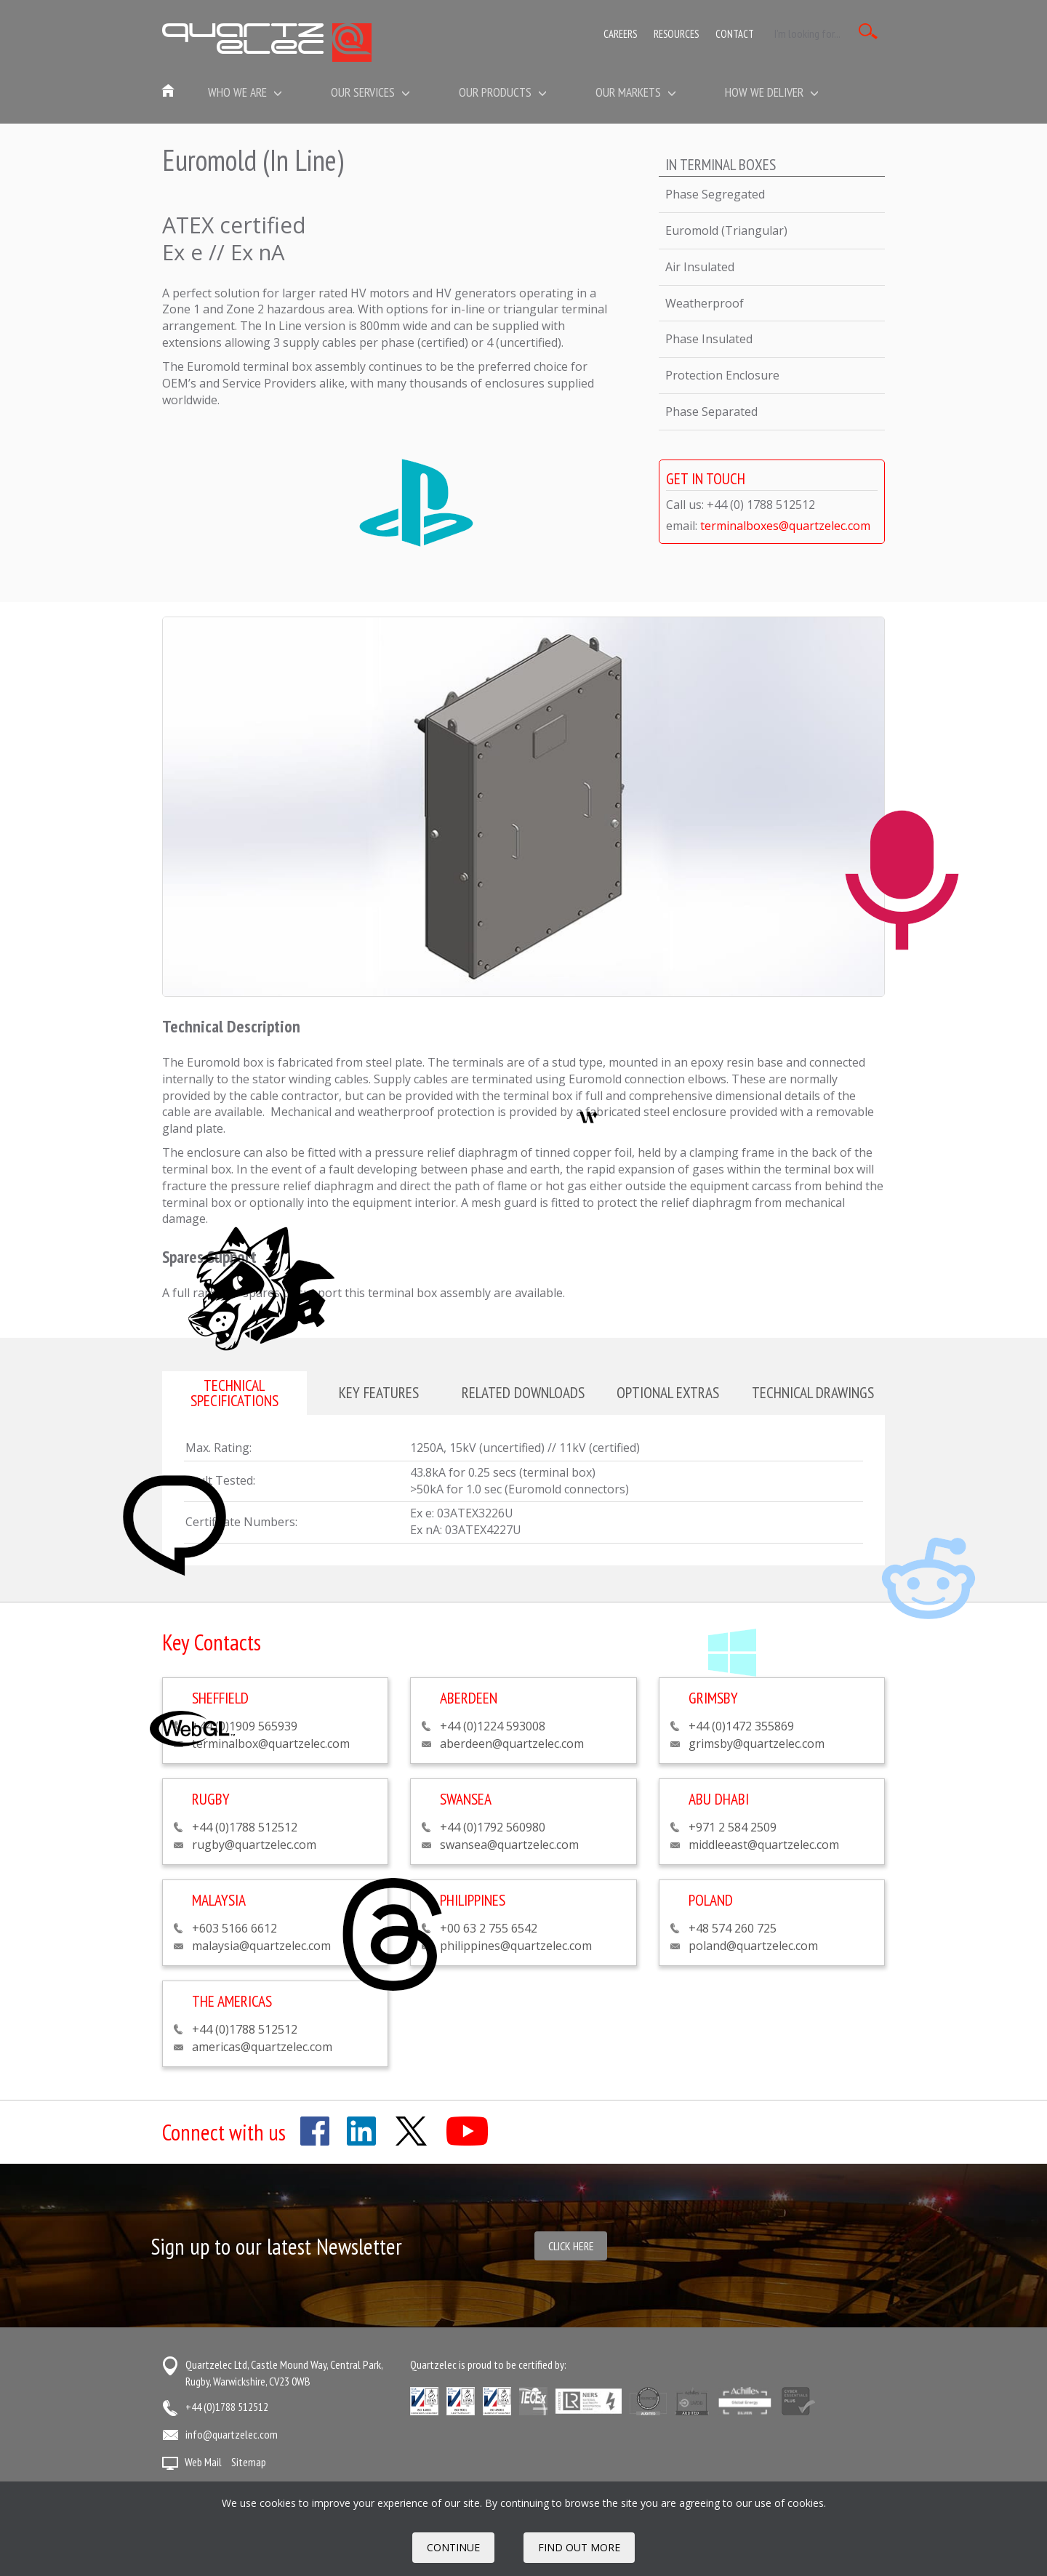 Image resolution: width=1047 pixels, height=2576 pixels. What do you see at coordinates (928, 1577) in the screenshot?
I see `open the Reddit app` at bounding box center [928, 1577].